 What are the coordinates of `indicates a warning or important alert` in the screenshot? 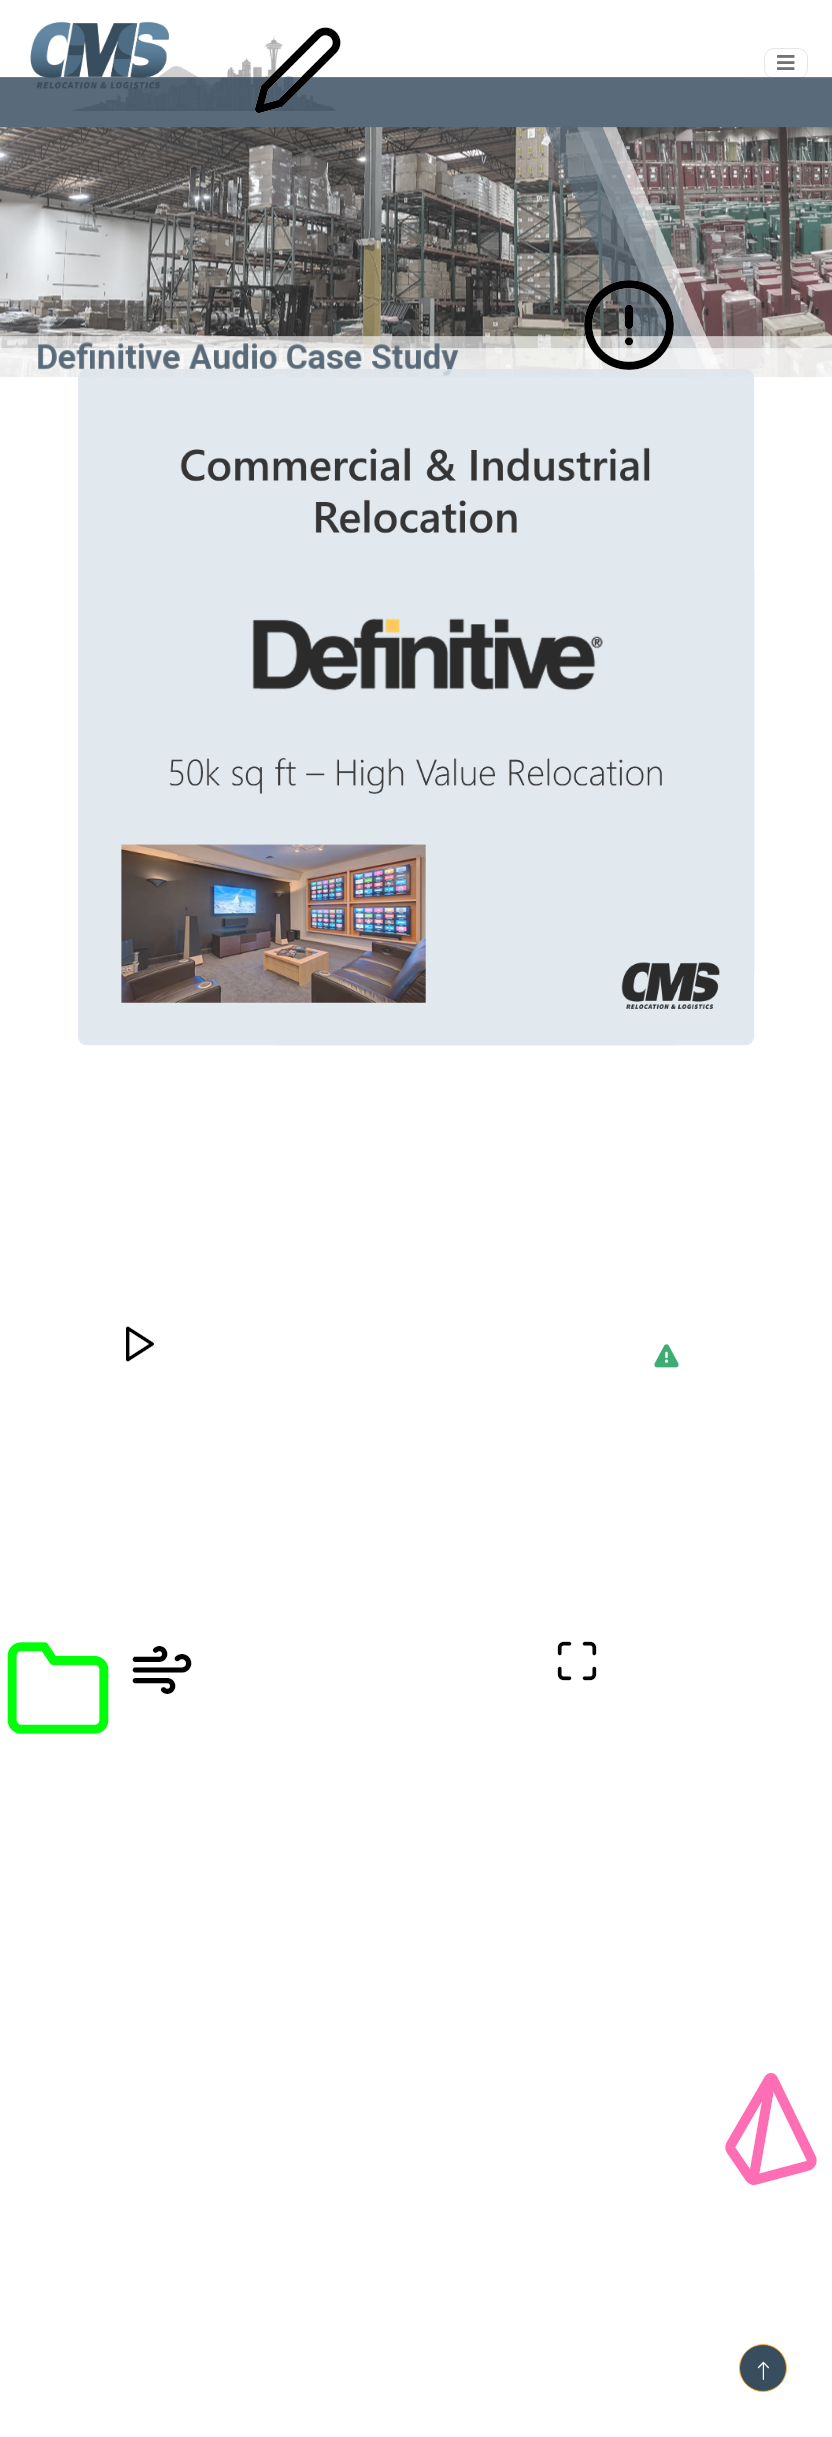 It's located at (666, 1356).